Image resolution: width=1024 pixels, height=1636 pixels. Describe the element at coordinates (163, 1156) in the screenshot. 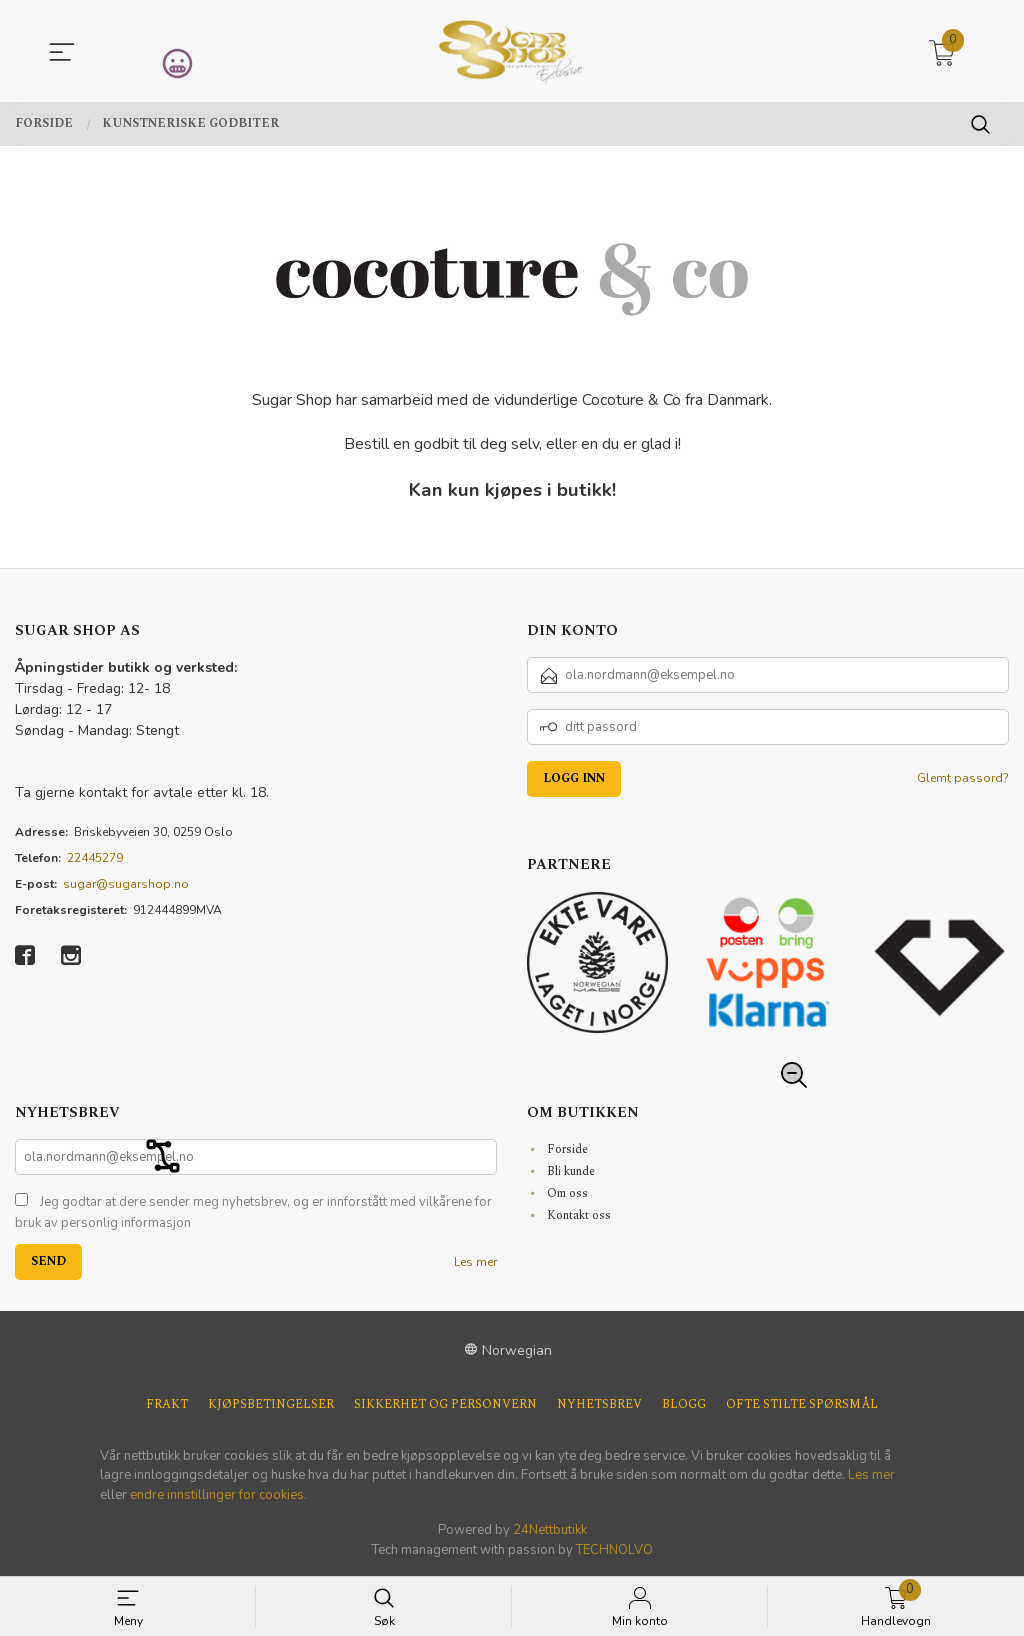

I see `edit bezier curve handles` at that location.